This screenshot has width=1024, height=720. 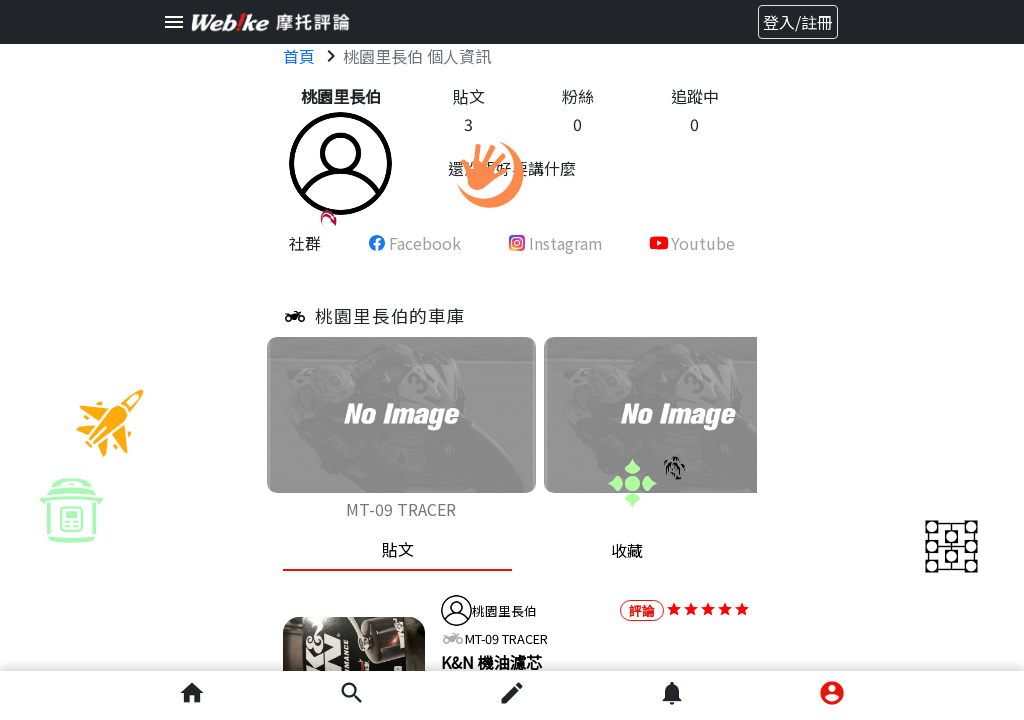 What do you see at coordinates (674, 468) in the screenshot?
I see `select willow tree in a nature or gardening game` at bounding box center [674, 468].